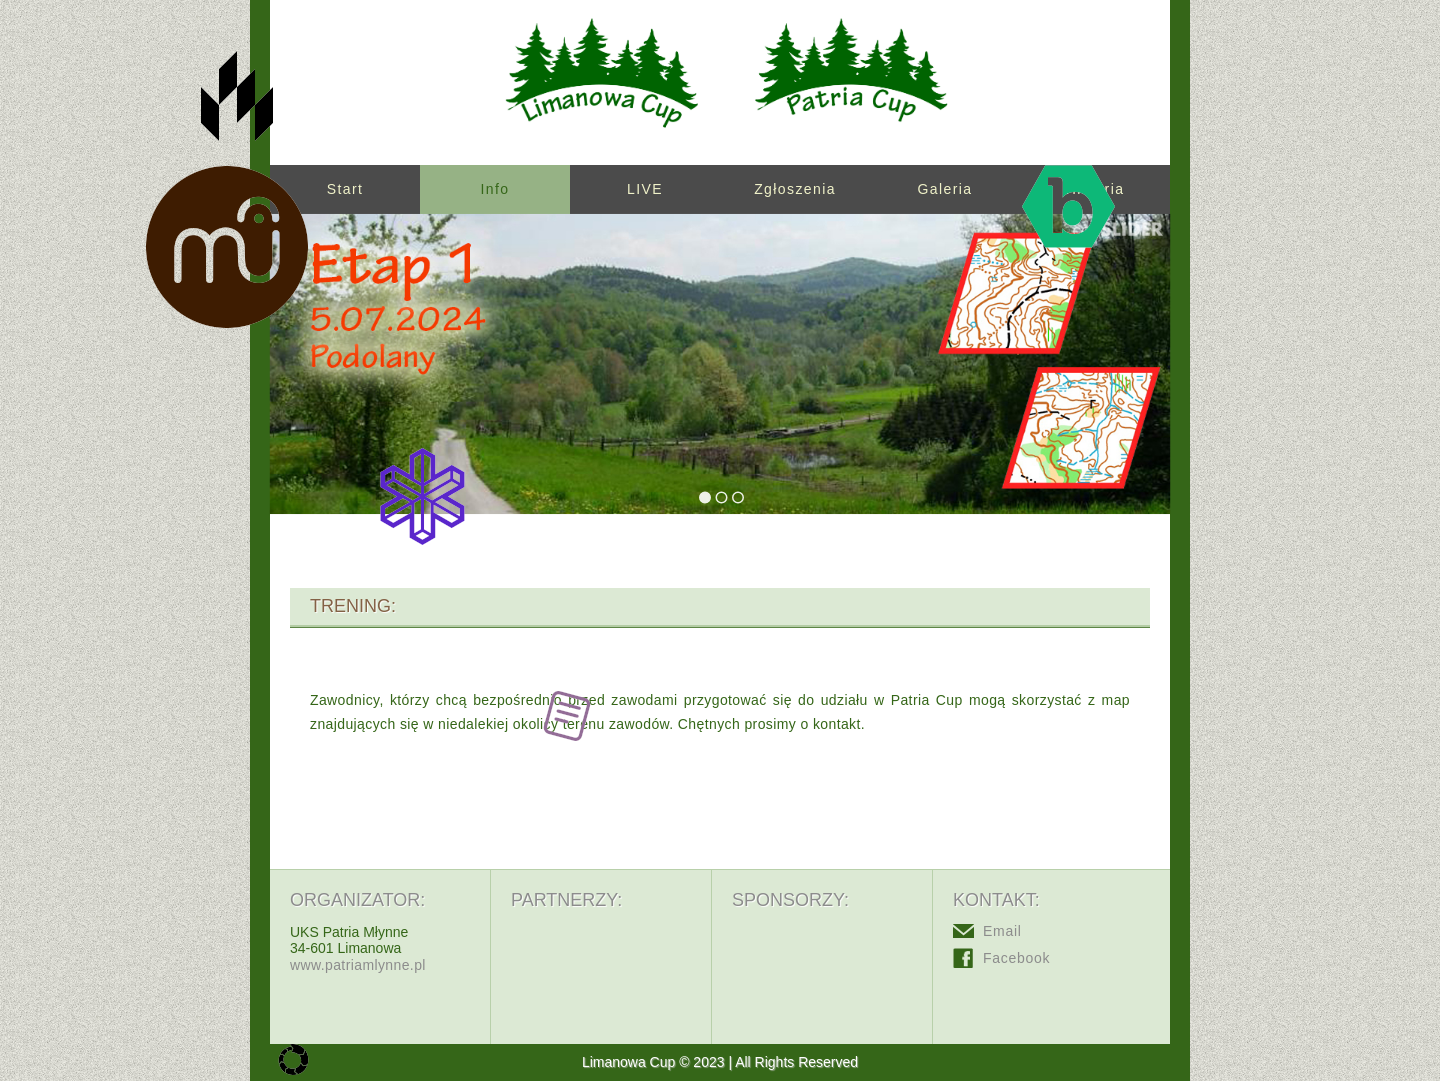 The height and width of the screenshot is (1081, 1440). Describe the element at coordinates (237, 96) in the screenshot. I see `lit web components library logo` at that location.